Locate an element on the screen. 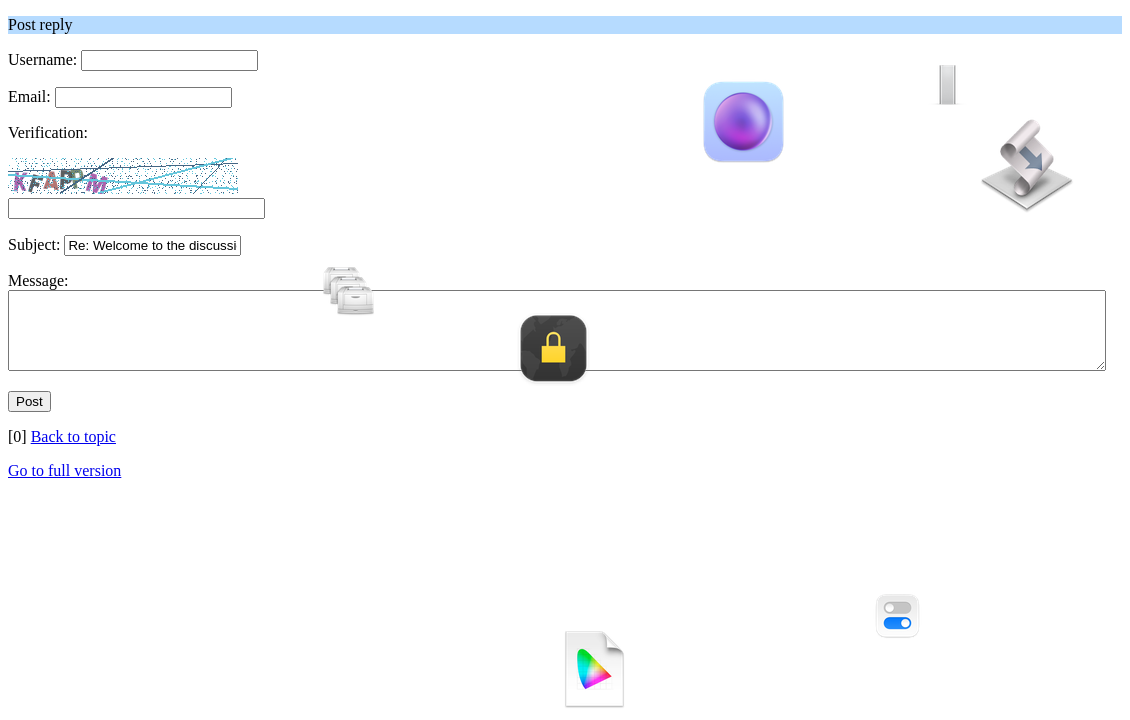  access shared printer pool or network printers is located at coordinates (348, 290).